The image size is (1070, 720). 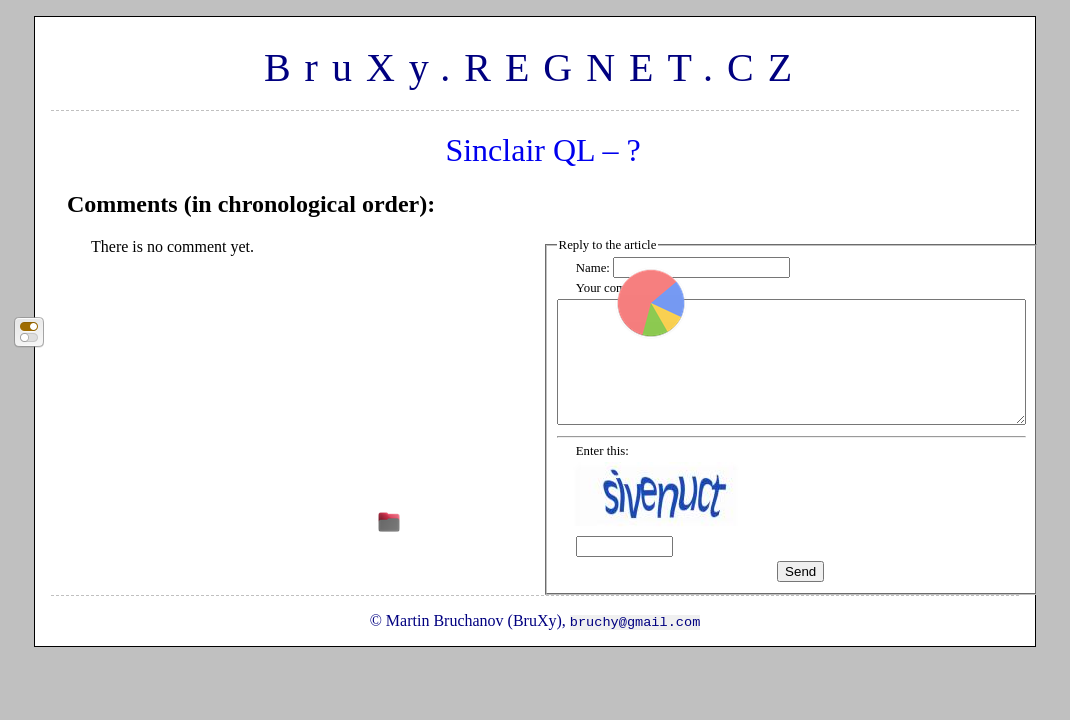 I want to click on open disk usage analyzer, so click(x=651, y=303).